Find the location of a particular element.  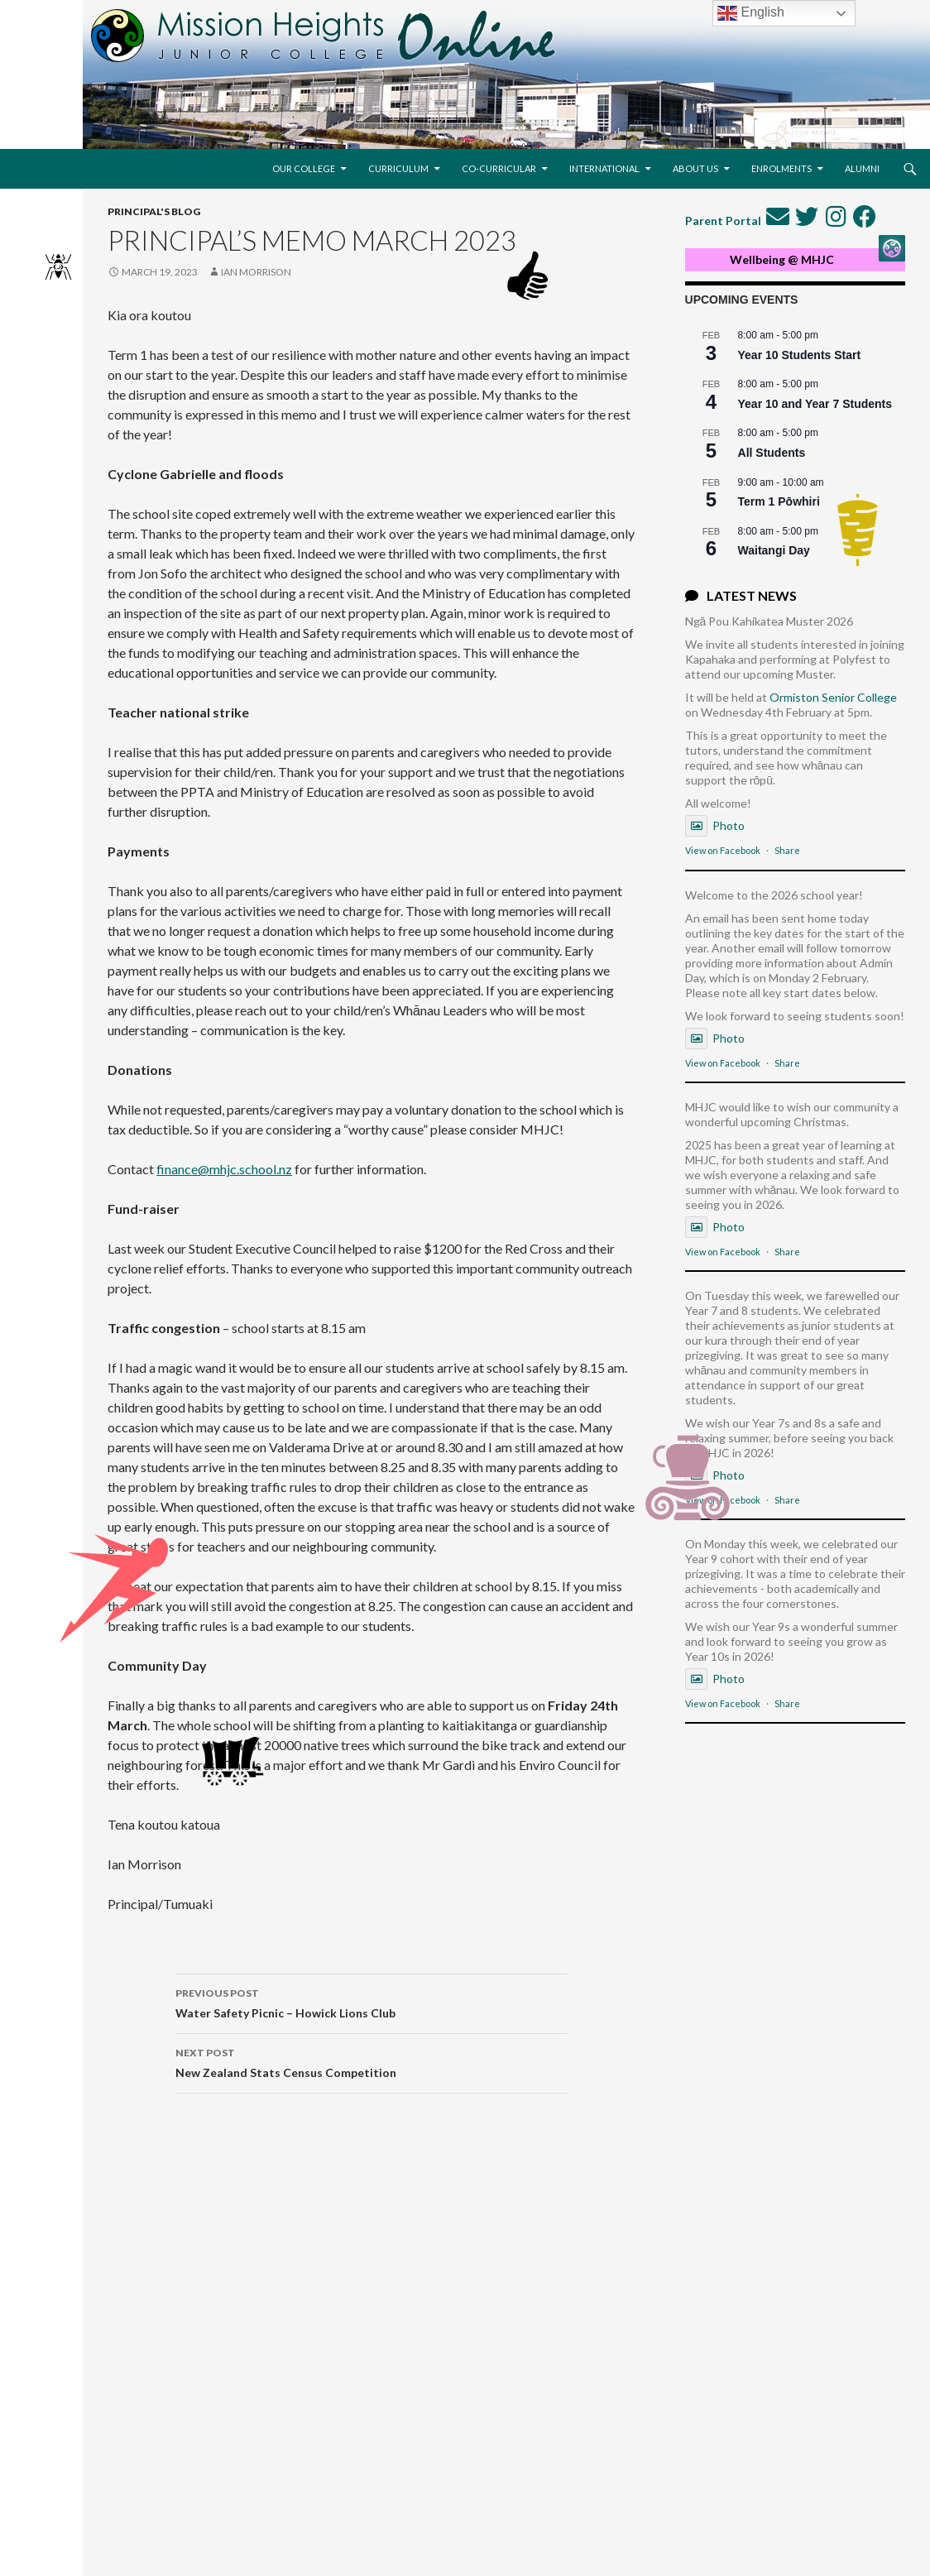

browse kebab or street food options is located at coordinates (857, 530).